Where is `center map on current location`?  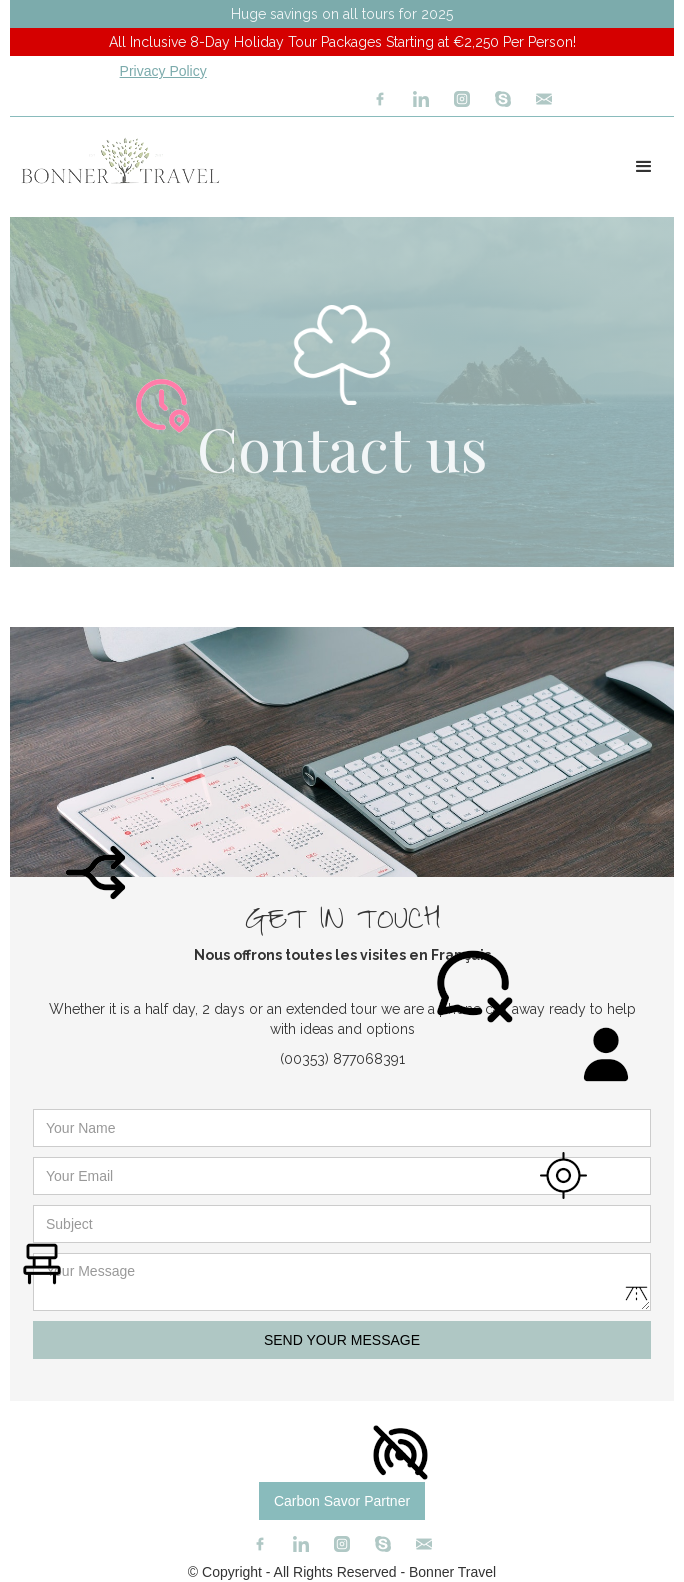
center map on current location is located at coordinates (563, 1175).